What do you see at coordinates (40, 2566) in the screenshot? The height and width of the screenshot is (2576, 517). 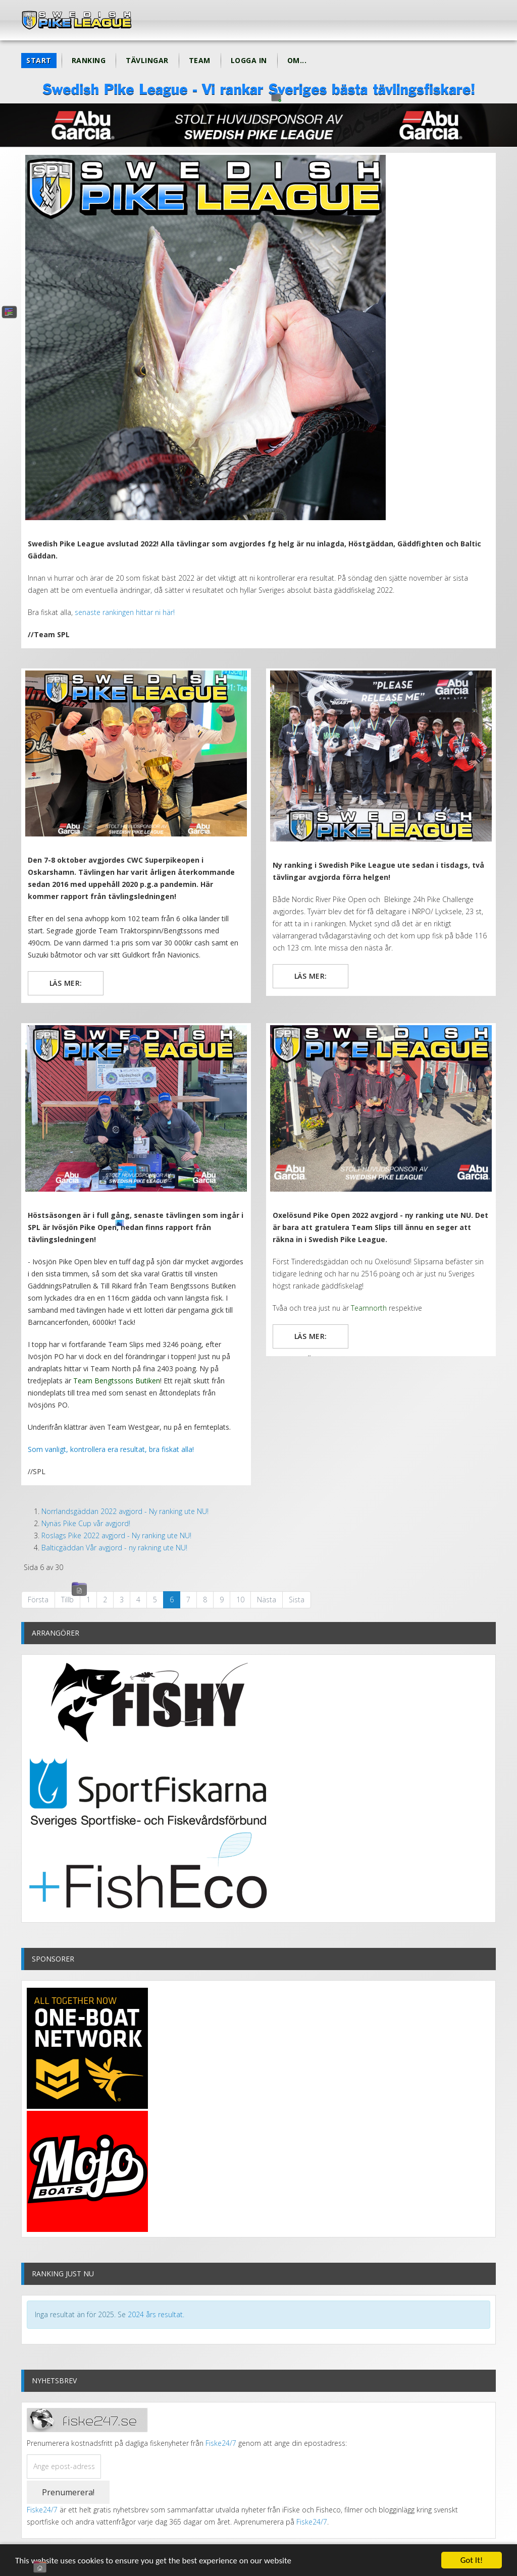 I see `access your home folder` at bounding box center [40, 2566].